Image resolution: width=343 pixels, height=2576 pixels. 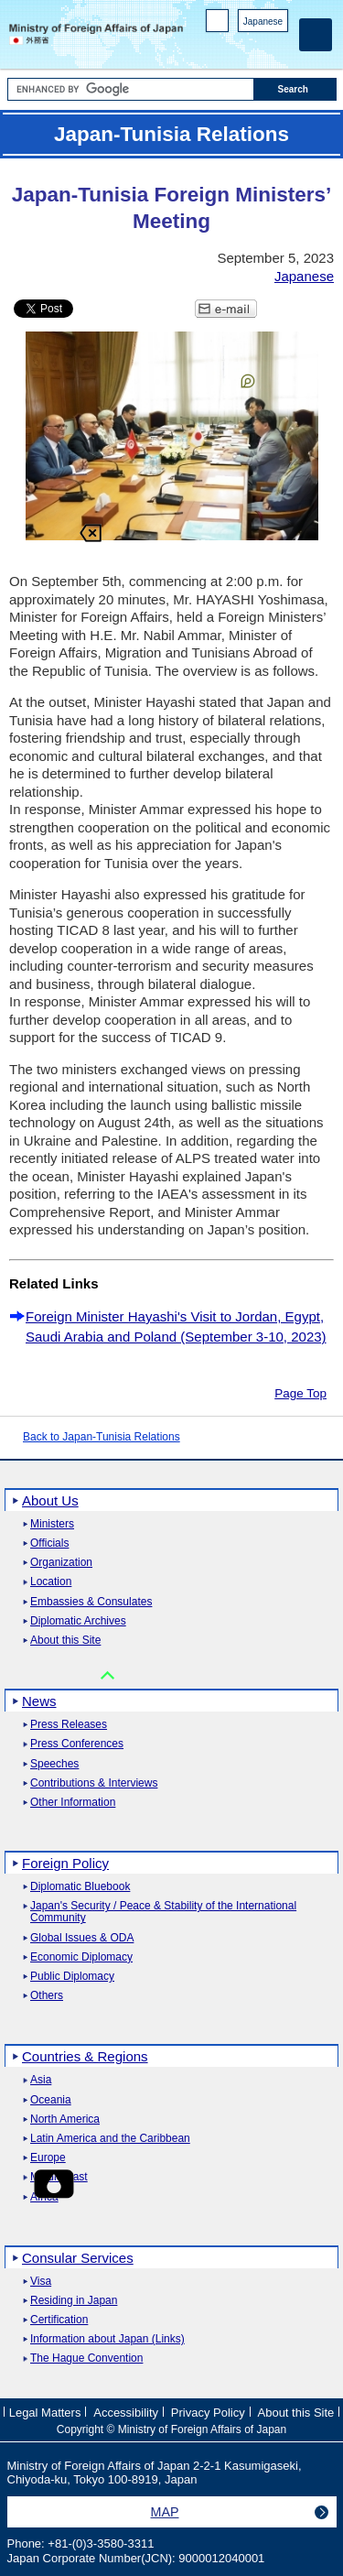 What do you see at coordinates (91, 533) in the screenshot?
I see `delete or backspace text input` at bounding box center [91, 533].